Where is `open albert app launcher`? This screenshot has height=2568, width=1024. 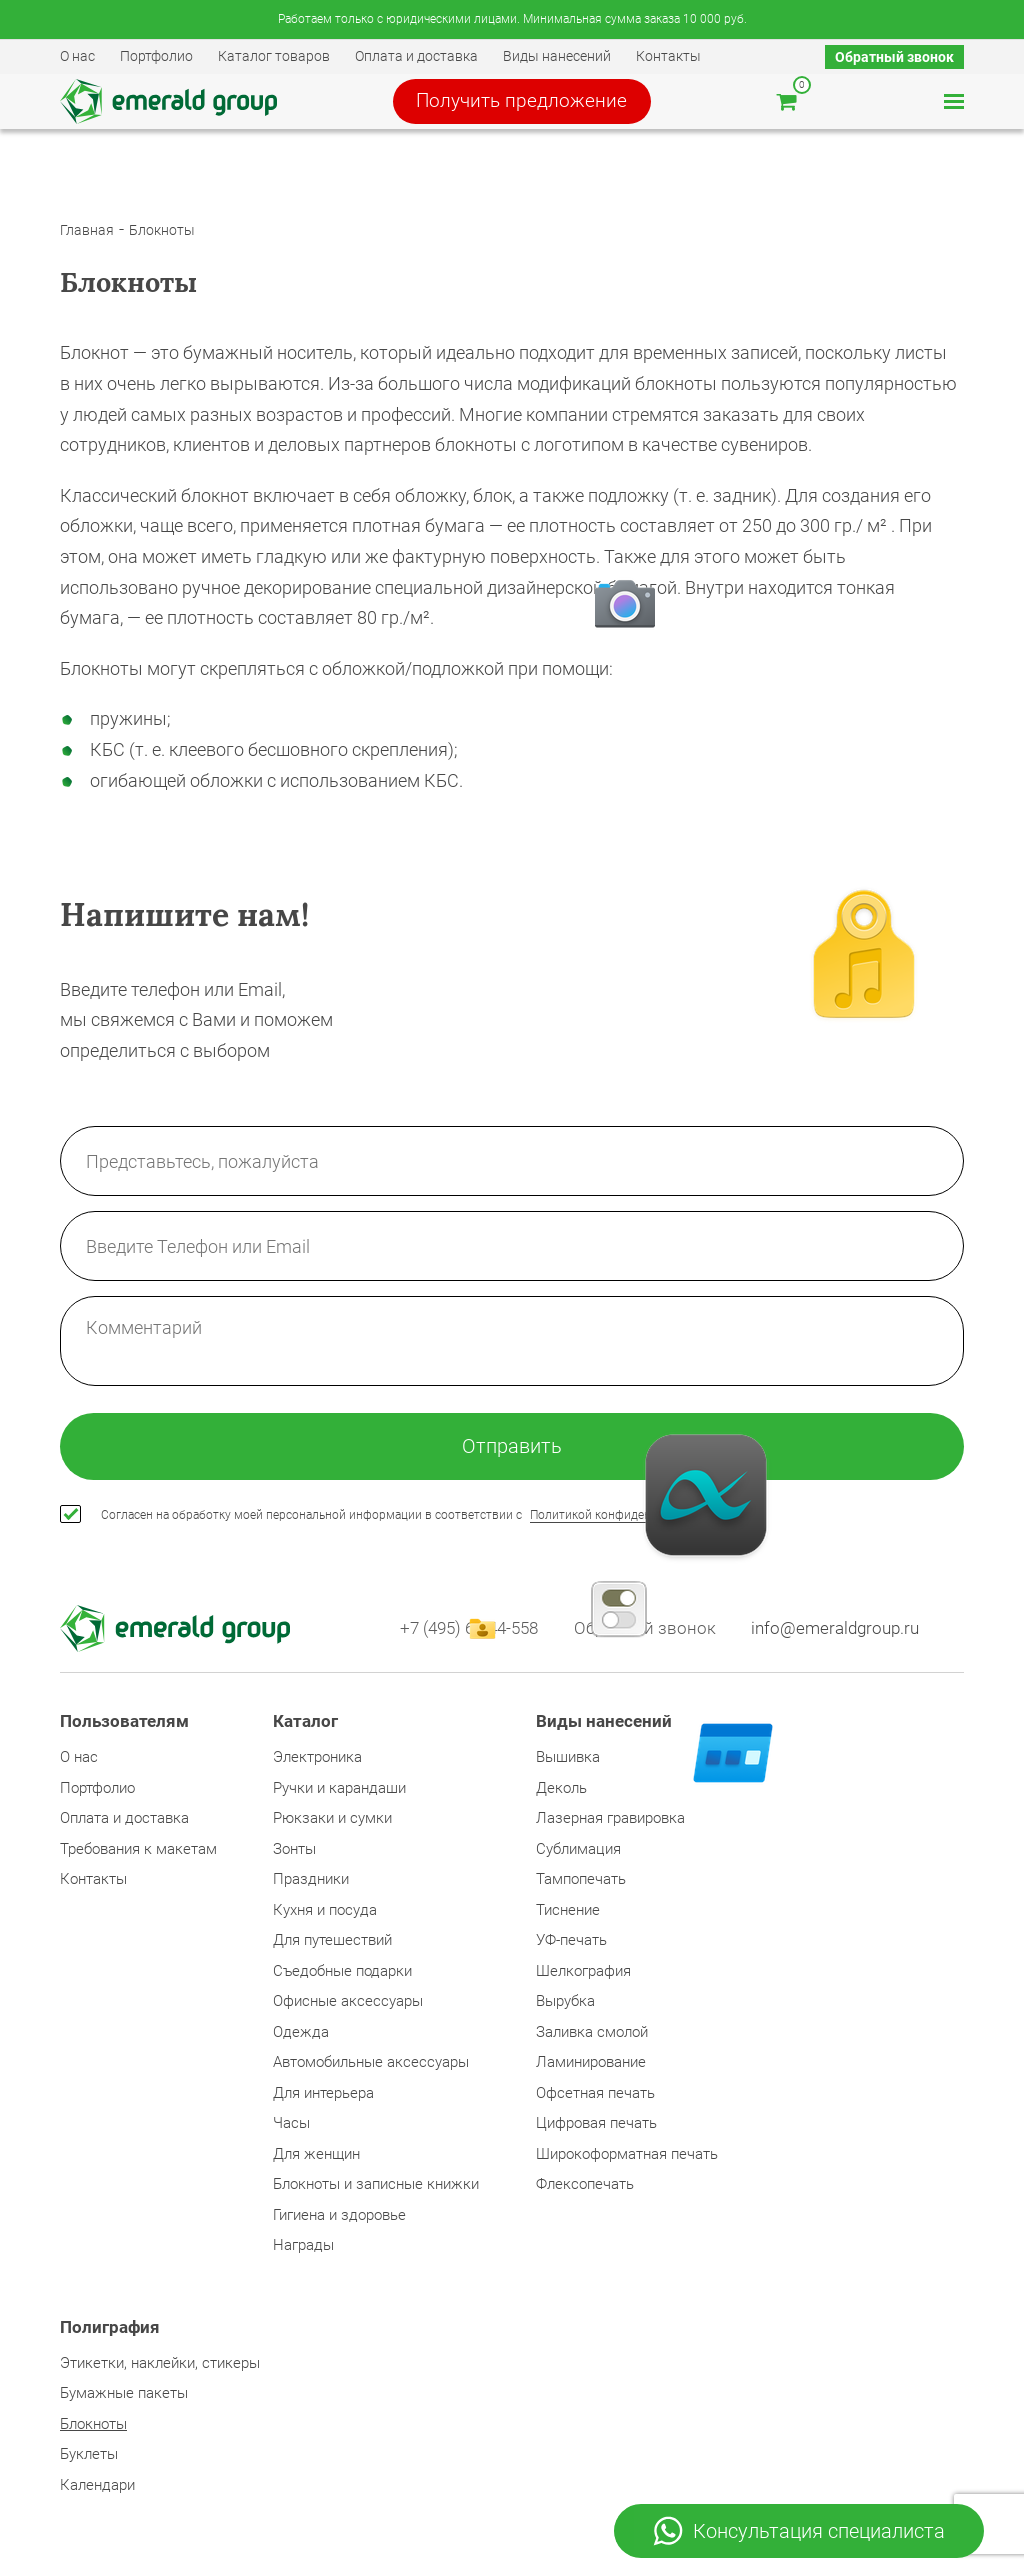
open albert app launcher is located at coordinates (706, 1495).